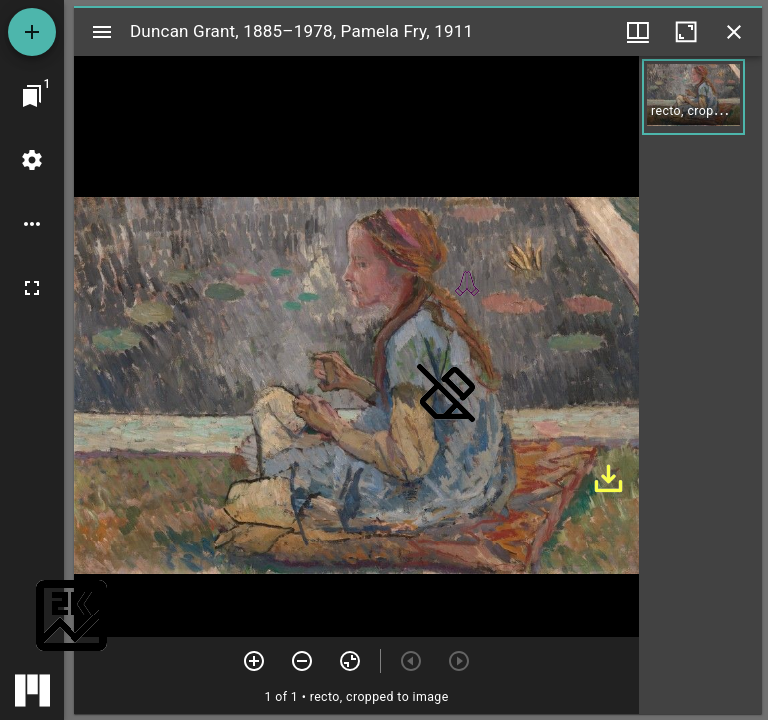 The height and width of the screenshot is (720, 768). Describe the element at coordinates (71, 615) in the screenshot. I see `view 2K resolution video quality settings` at that location.